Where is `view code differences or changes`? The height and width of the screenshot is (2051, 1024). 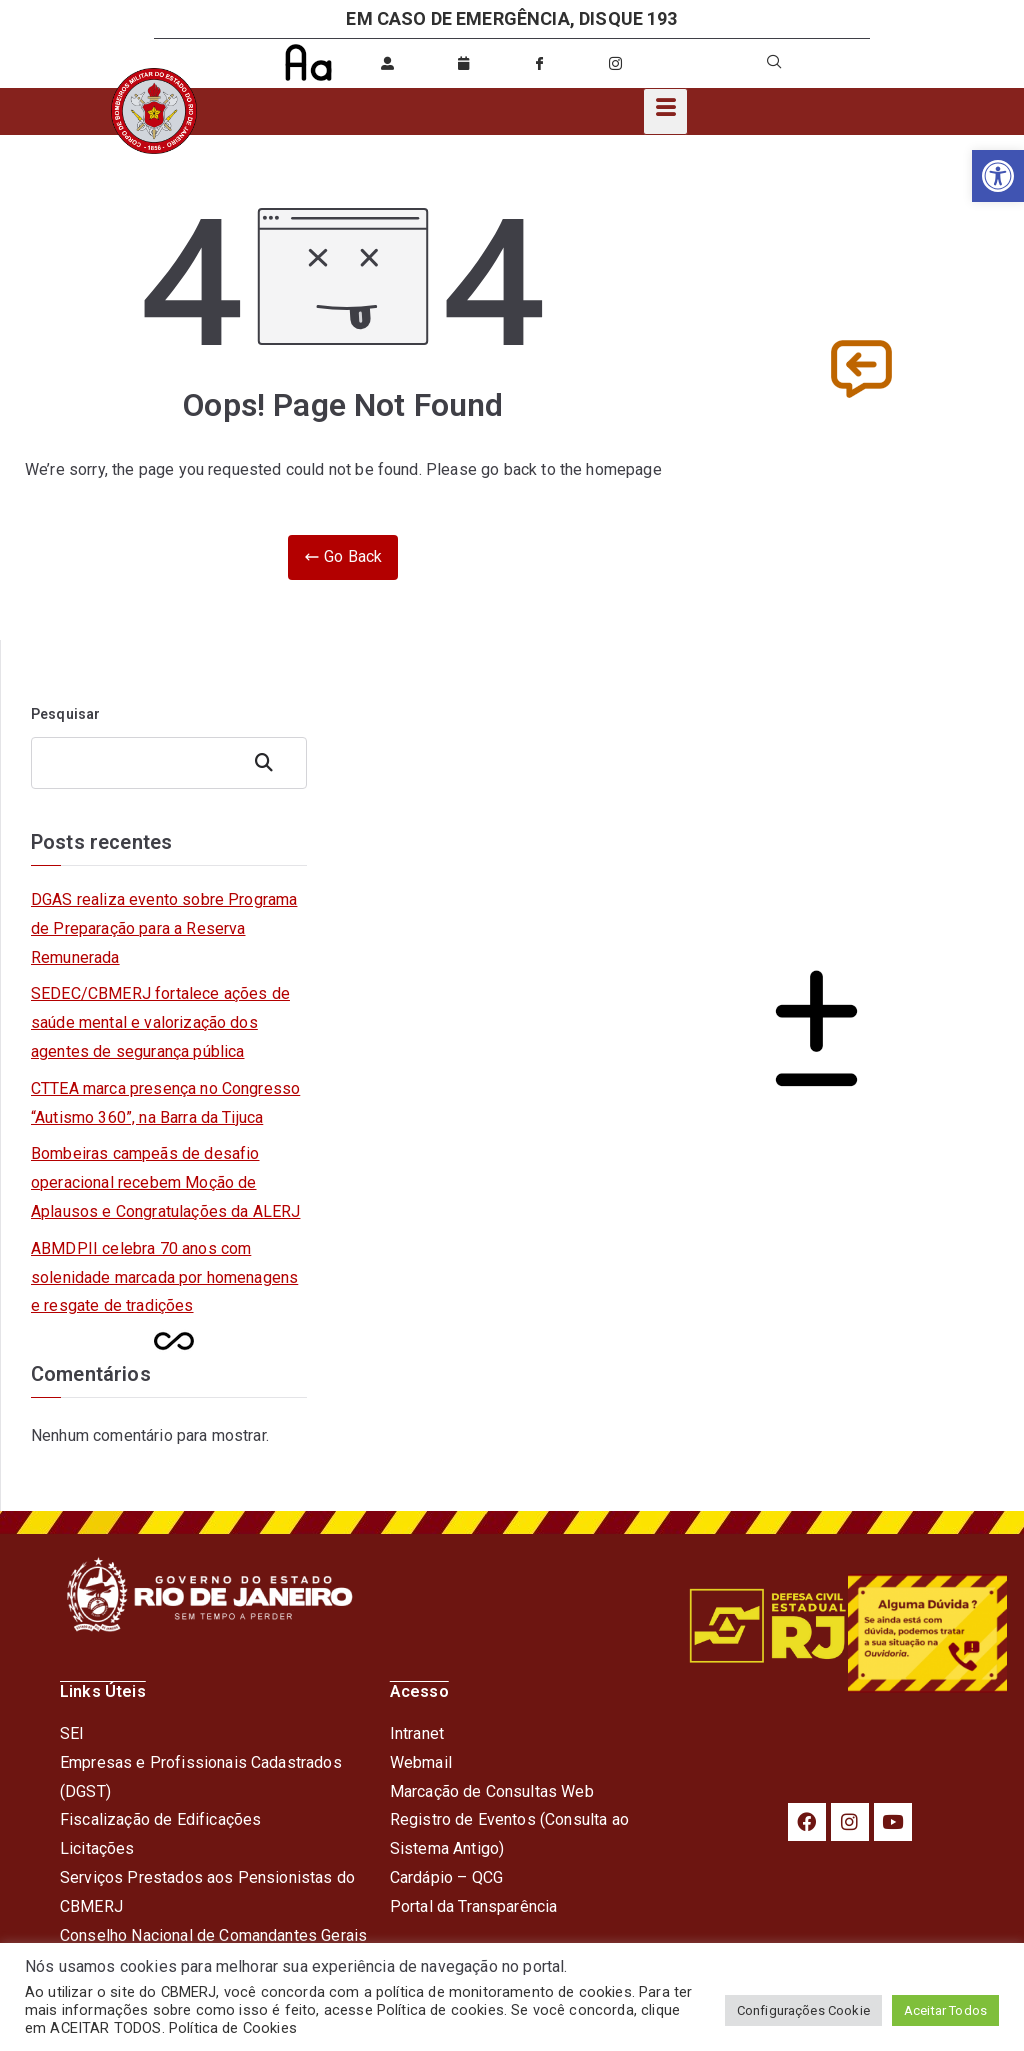 view code differences or changes is located at coordinates (816, 1030).